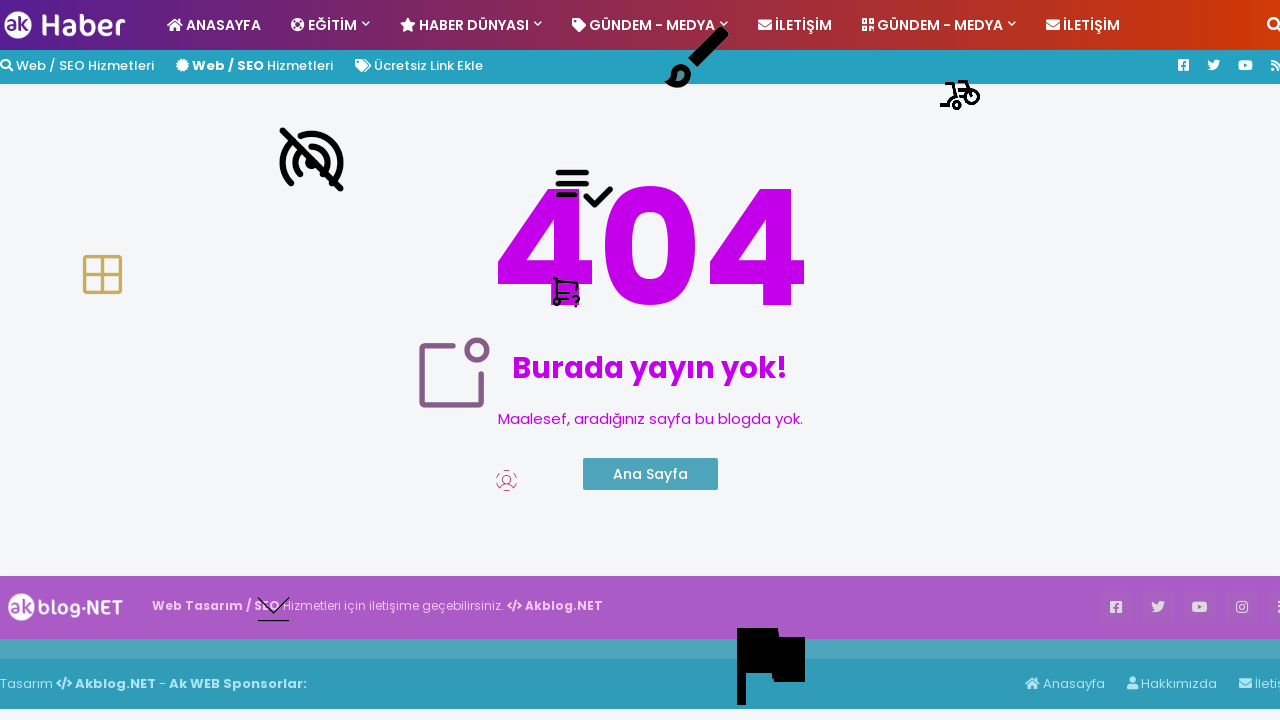 The width and height of the screenshot is (1280, 720). I want to click on get help with your shopping cart, so click(565, 291).